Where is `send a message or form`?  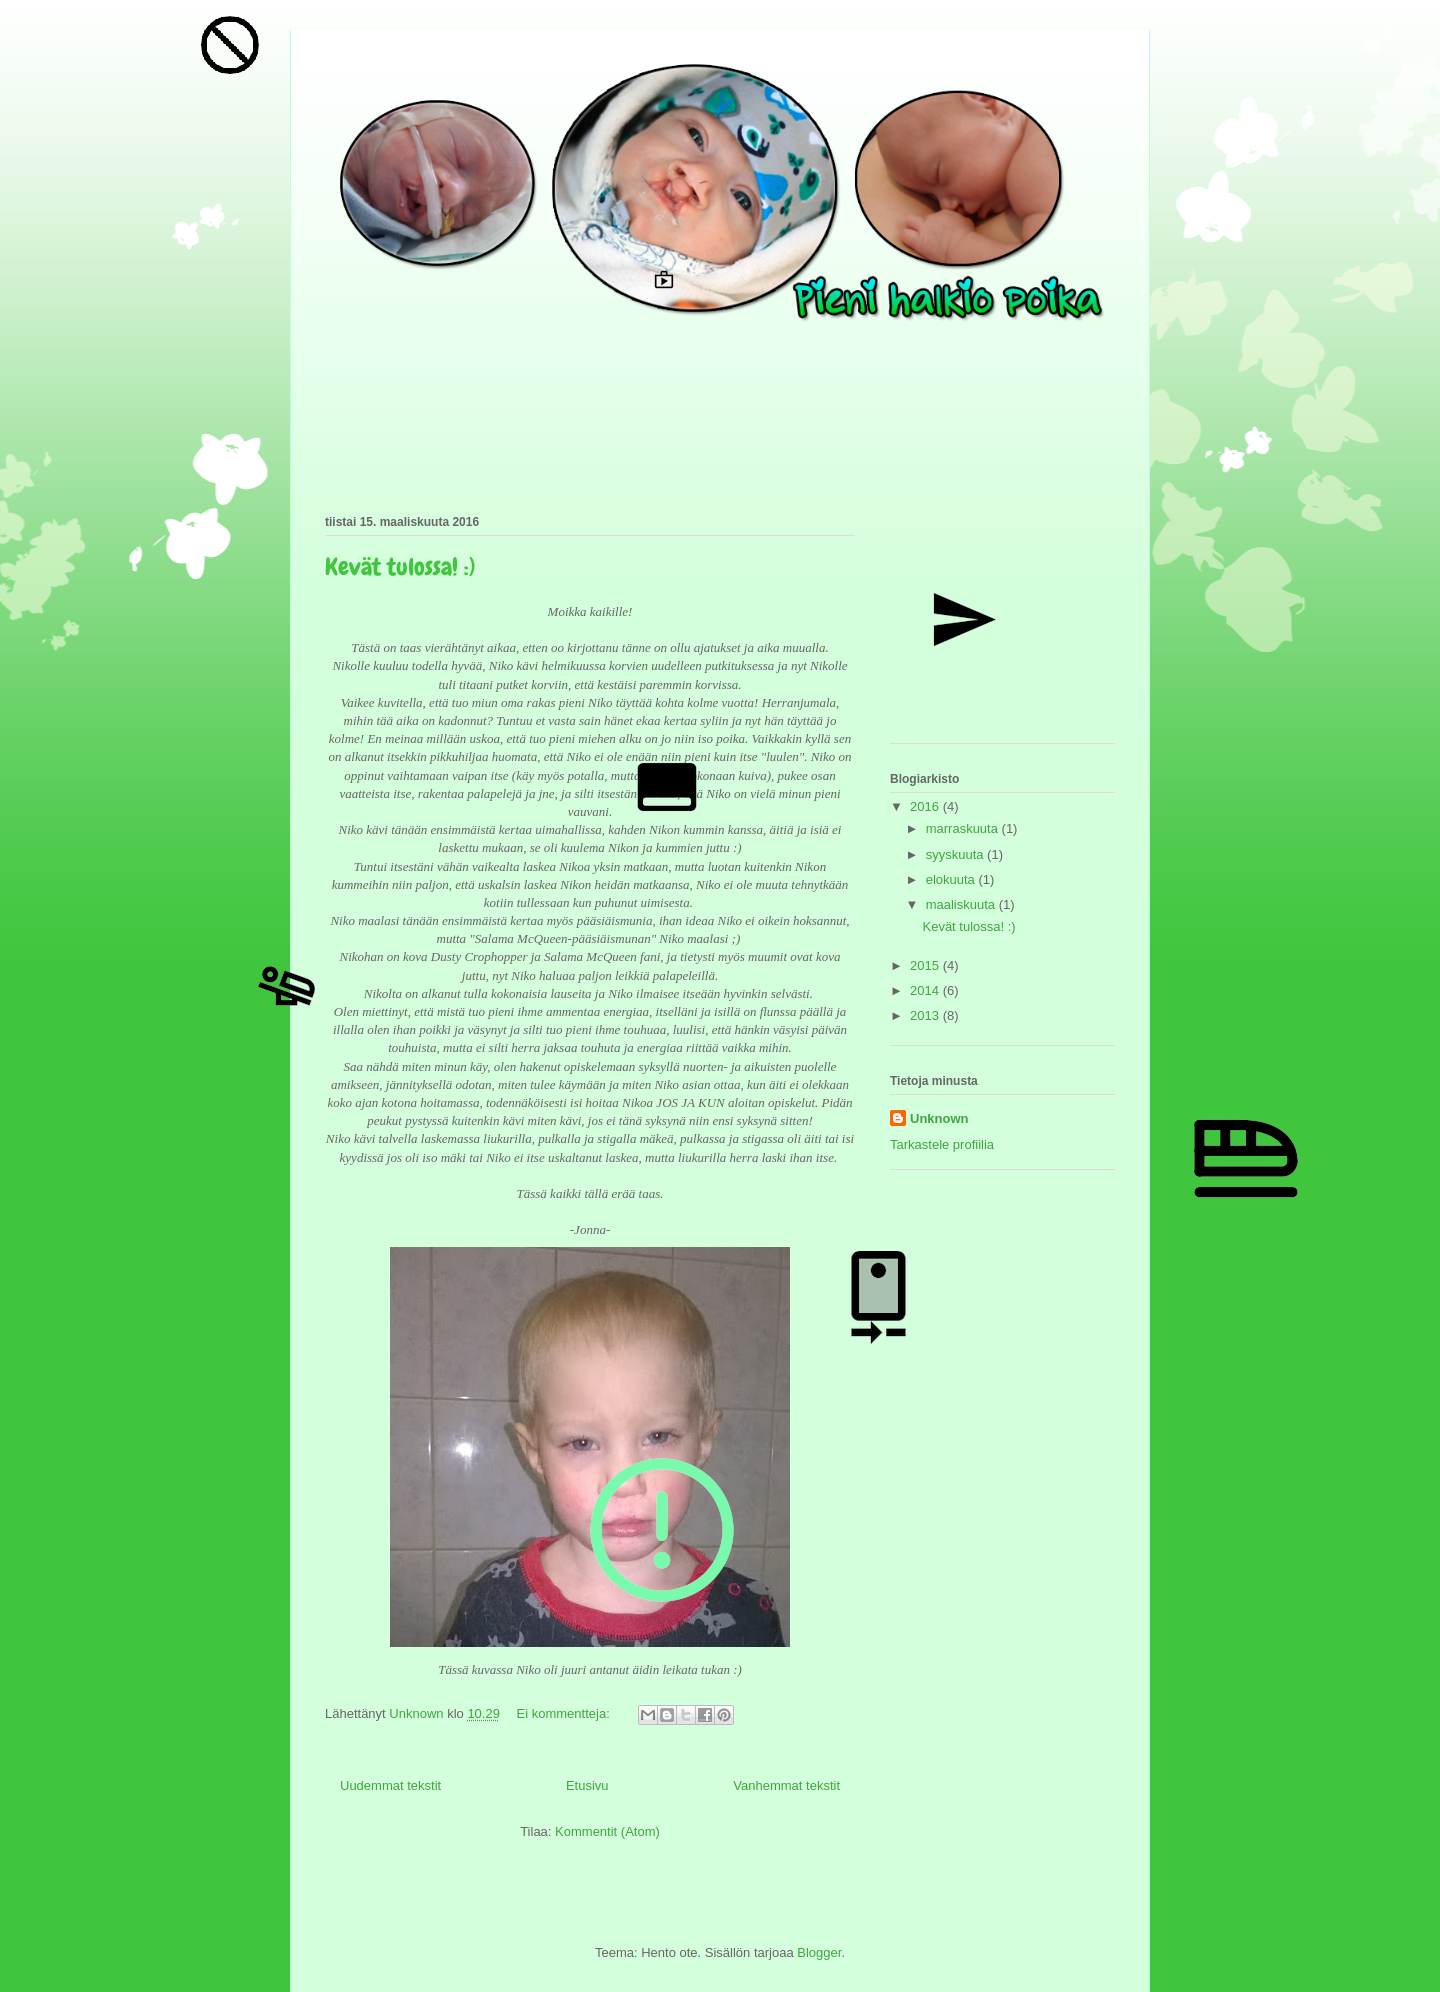
send a message or form is located at coordinates (963, 619).